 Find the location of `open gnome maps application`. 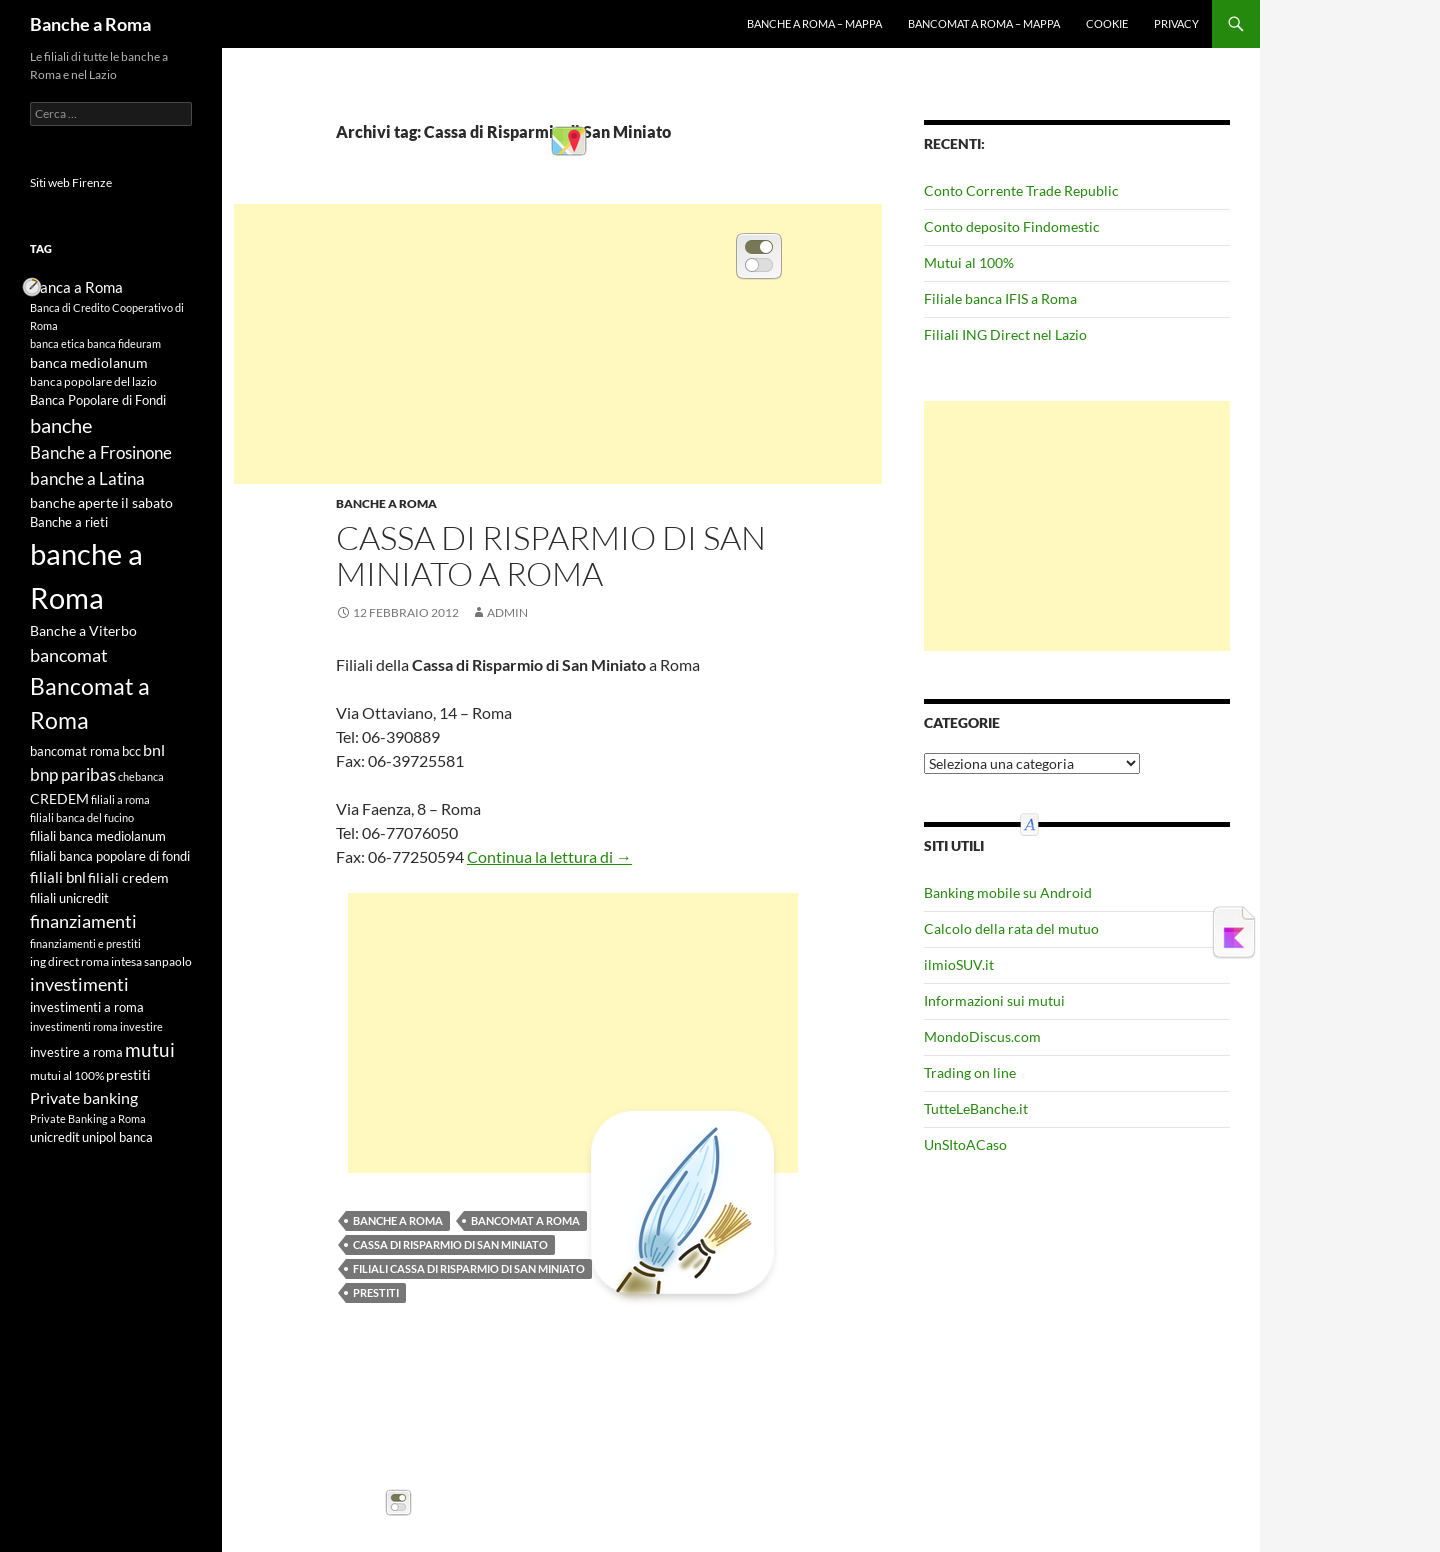

open gnome maps application is located at coordinates (569, 141).